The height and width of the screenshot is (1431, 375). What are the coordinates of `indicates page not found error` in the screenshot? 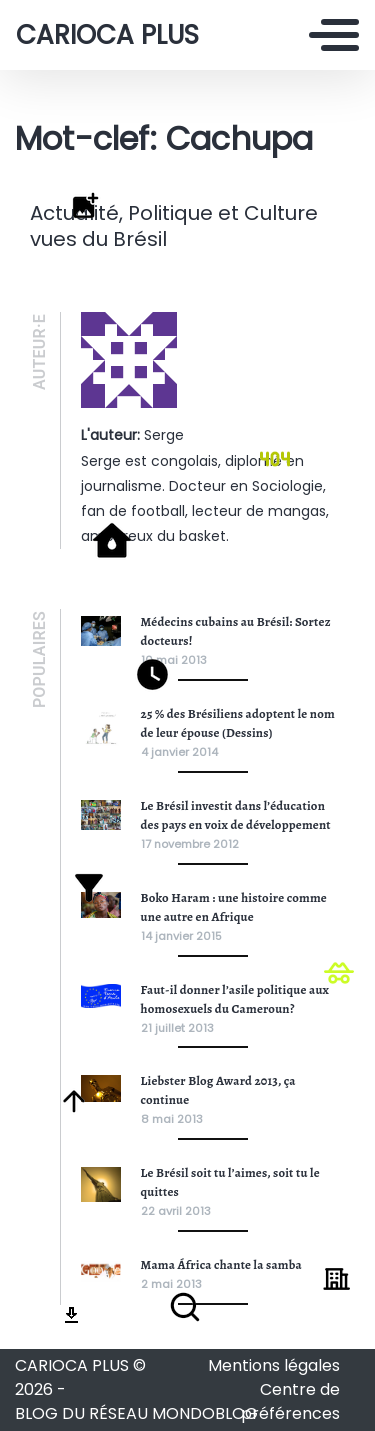 It's located at (275, 459).